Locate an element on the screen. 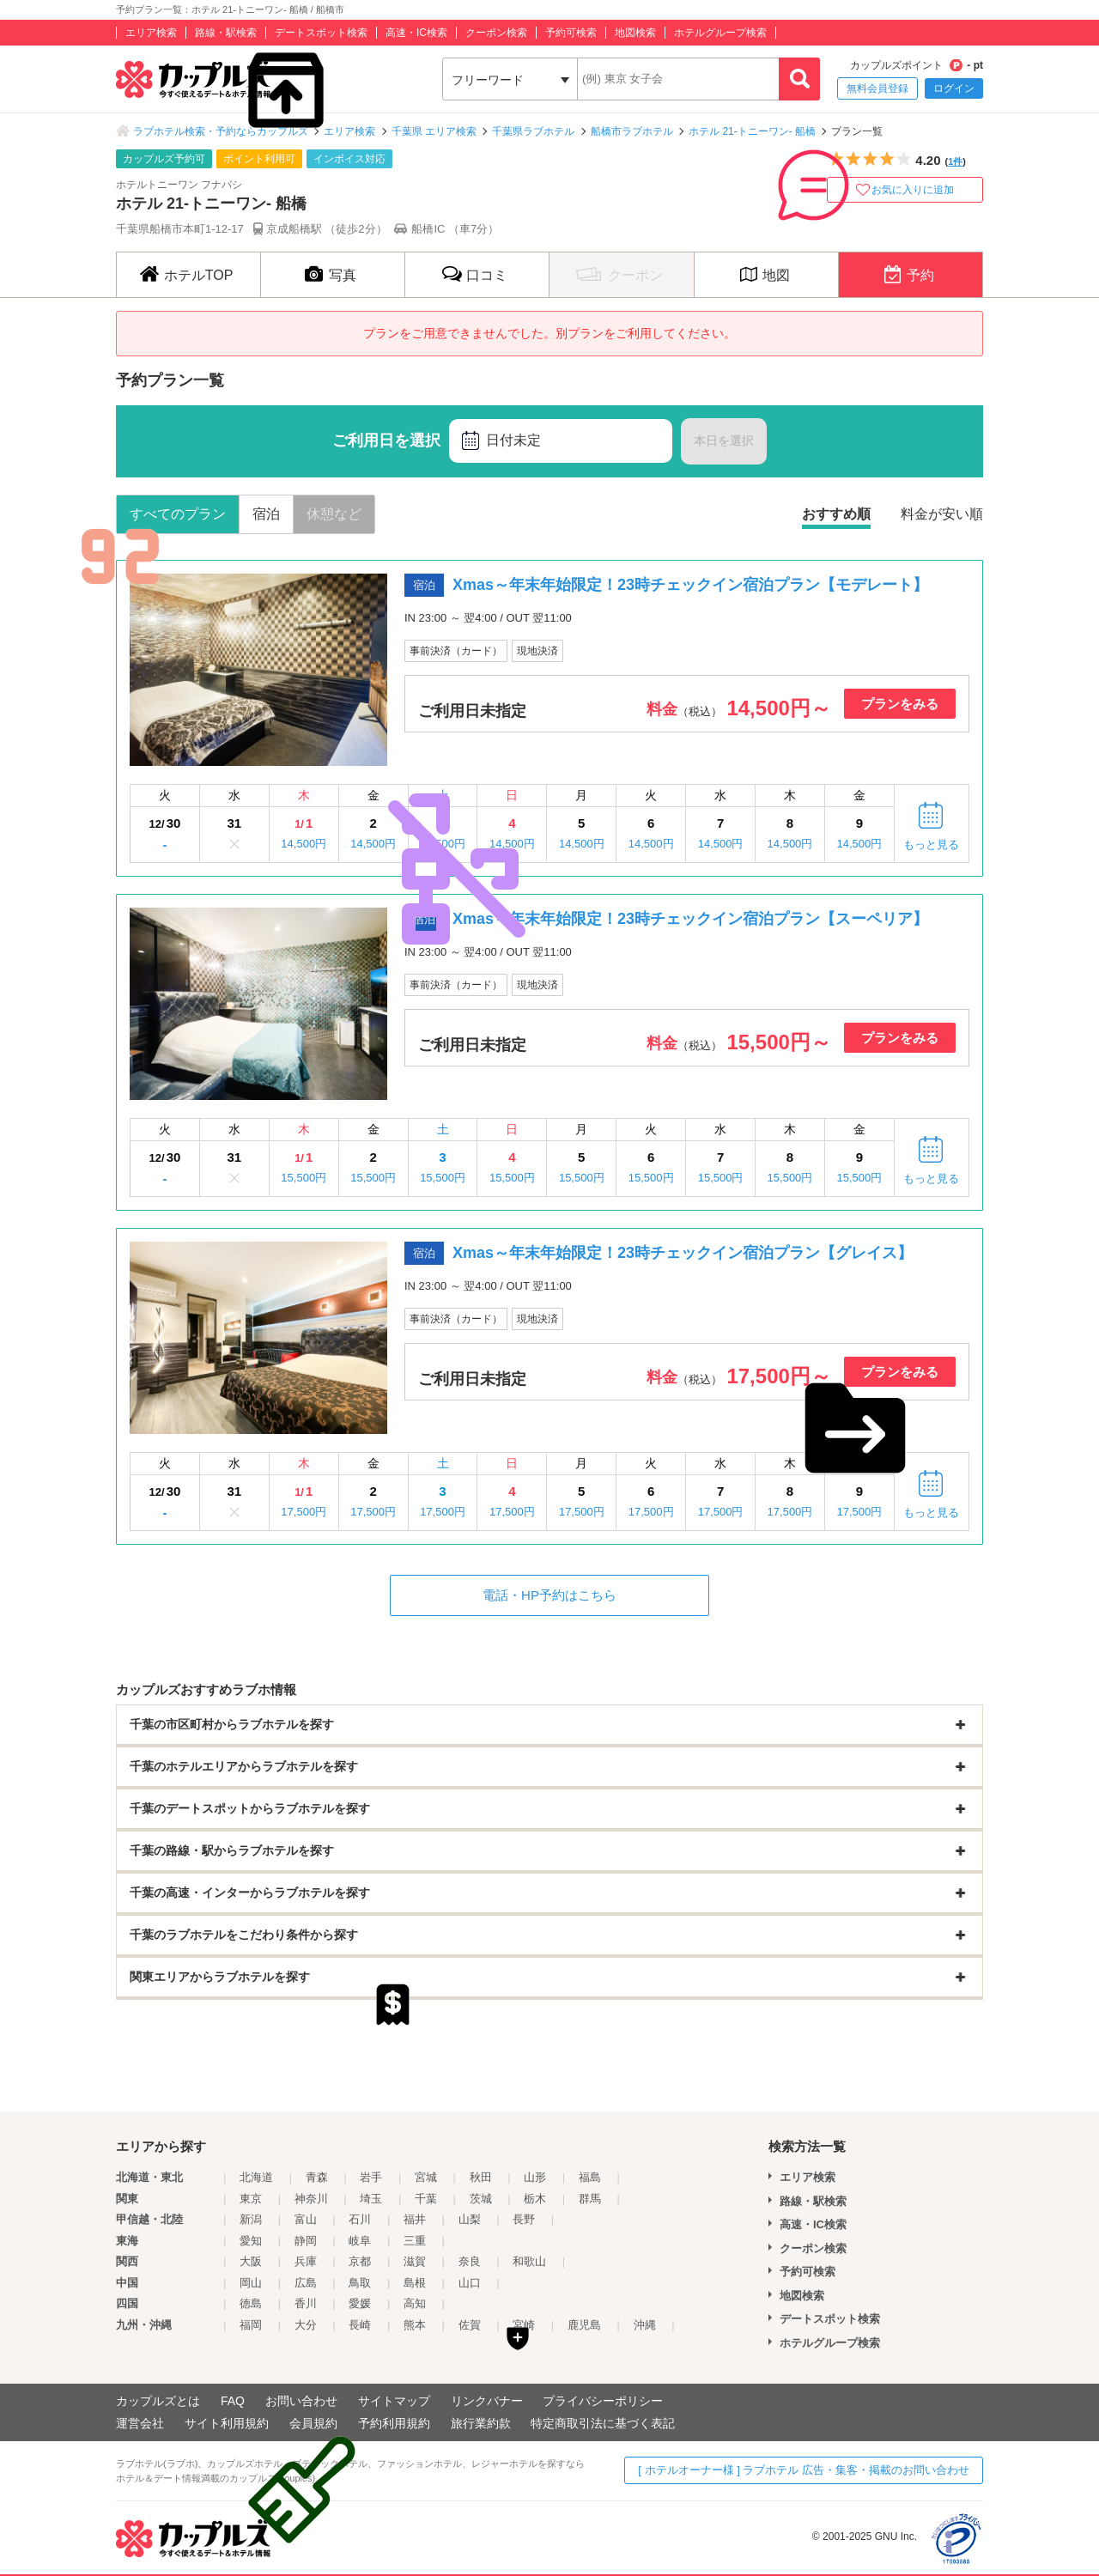 Image resolution: width=1099 pixels, height=2576 pixels. view payment receipt is located at coordinates (392, 2004).